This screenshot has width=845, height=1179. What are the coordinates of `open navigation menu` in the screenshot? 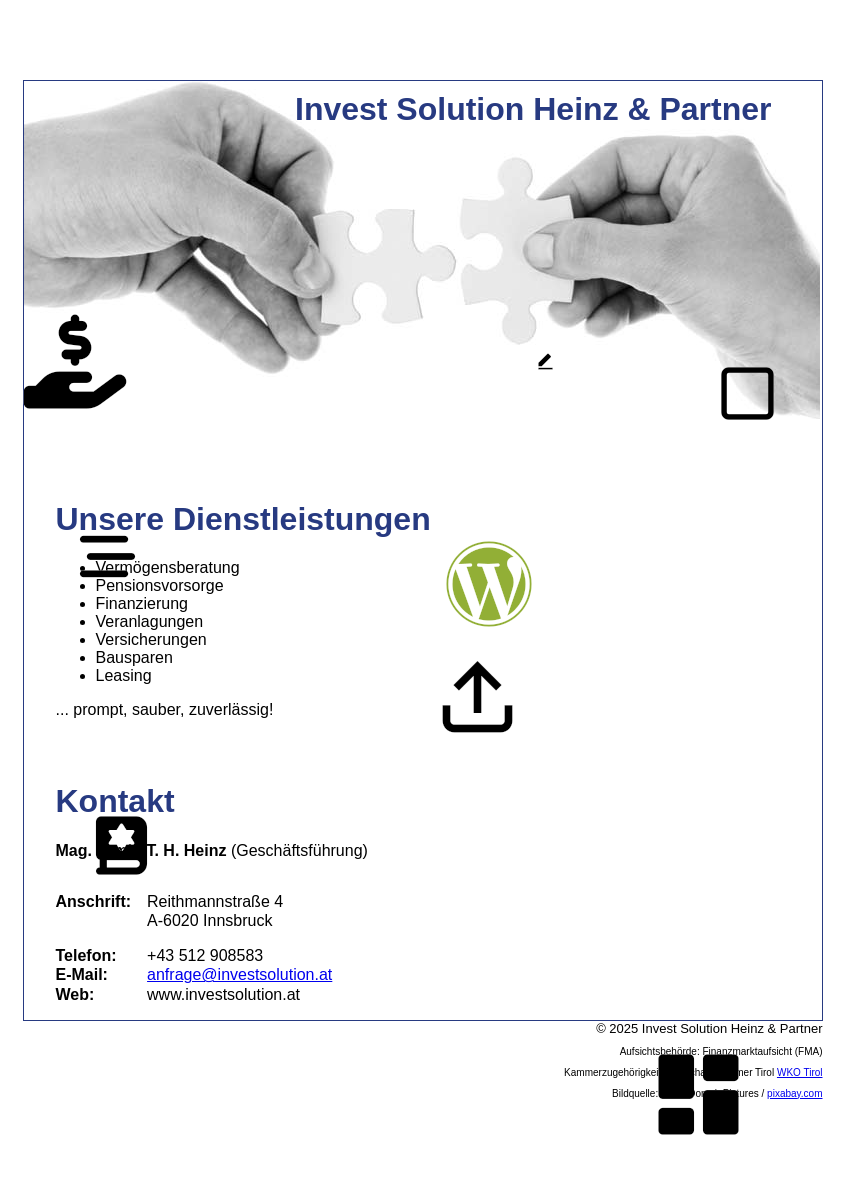 It's located at (107, 556).